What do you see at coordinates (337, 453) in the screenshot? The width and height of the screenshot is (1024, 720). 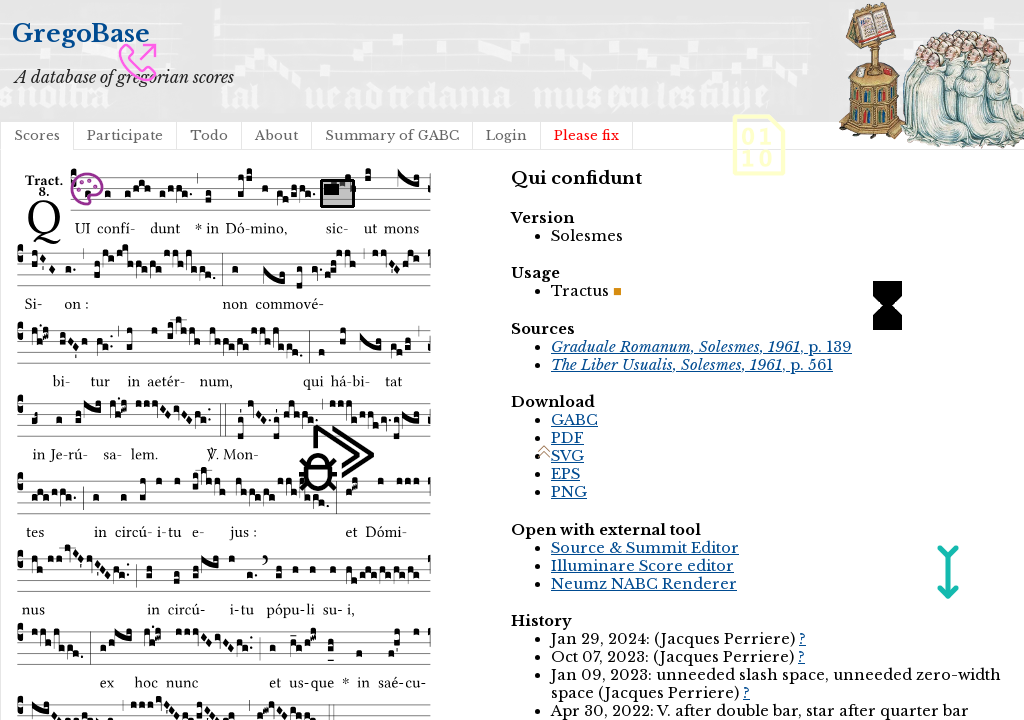 I see `run debugger on all files or projects` at bounding box center [337, 453].